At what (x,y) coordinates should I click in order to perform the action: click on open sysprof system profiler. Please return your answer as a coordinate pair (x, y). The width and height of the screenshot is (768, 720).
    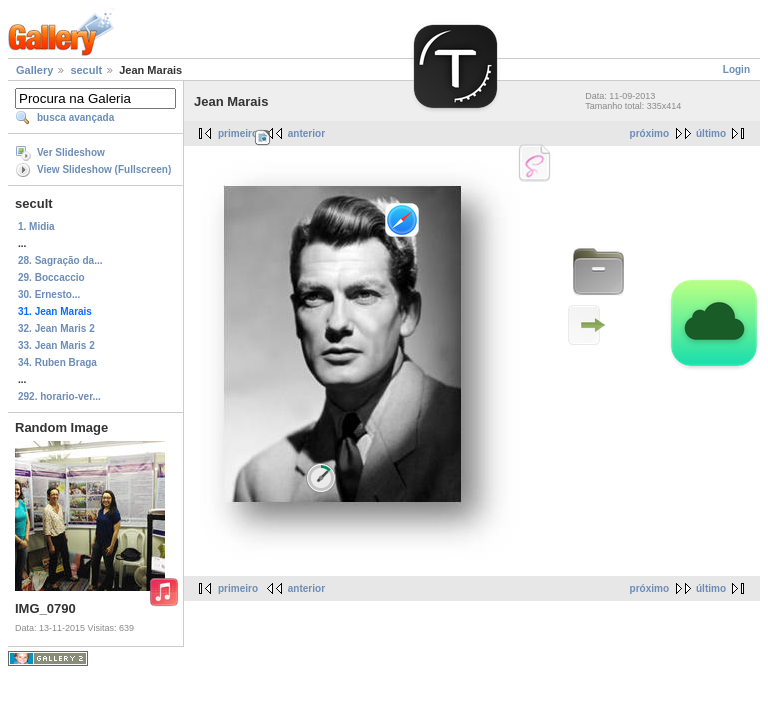
    Looking at the image, I should click on (321, 478).